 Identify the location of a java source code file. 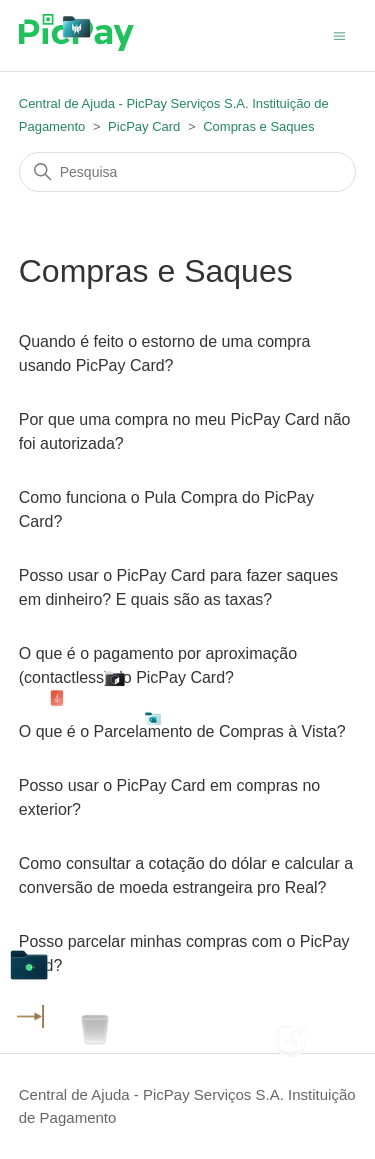
(57, 698).